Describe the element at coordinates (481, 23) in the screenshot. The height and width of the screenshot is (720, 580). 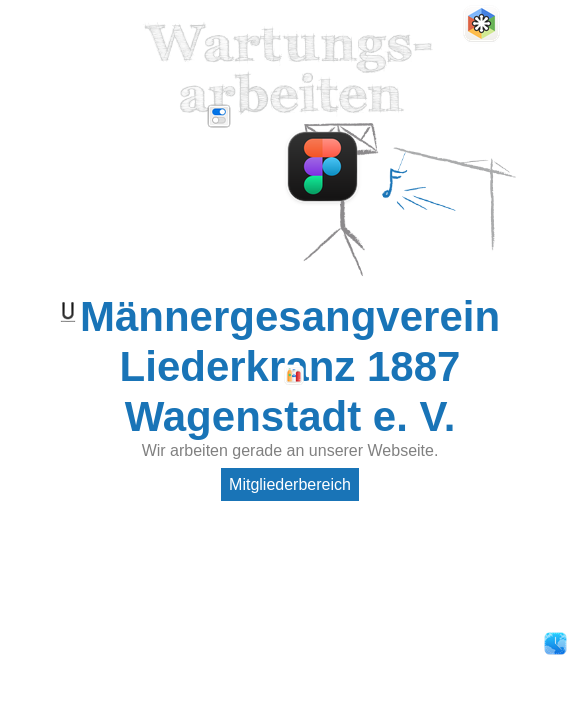
I see `open boxy svg vector graphics editor` at that location.